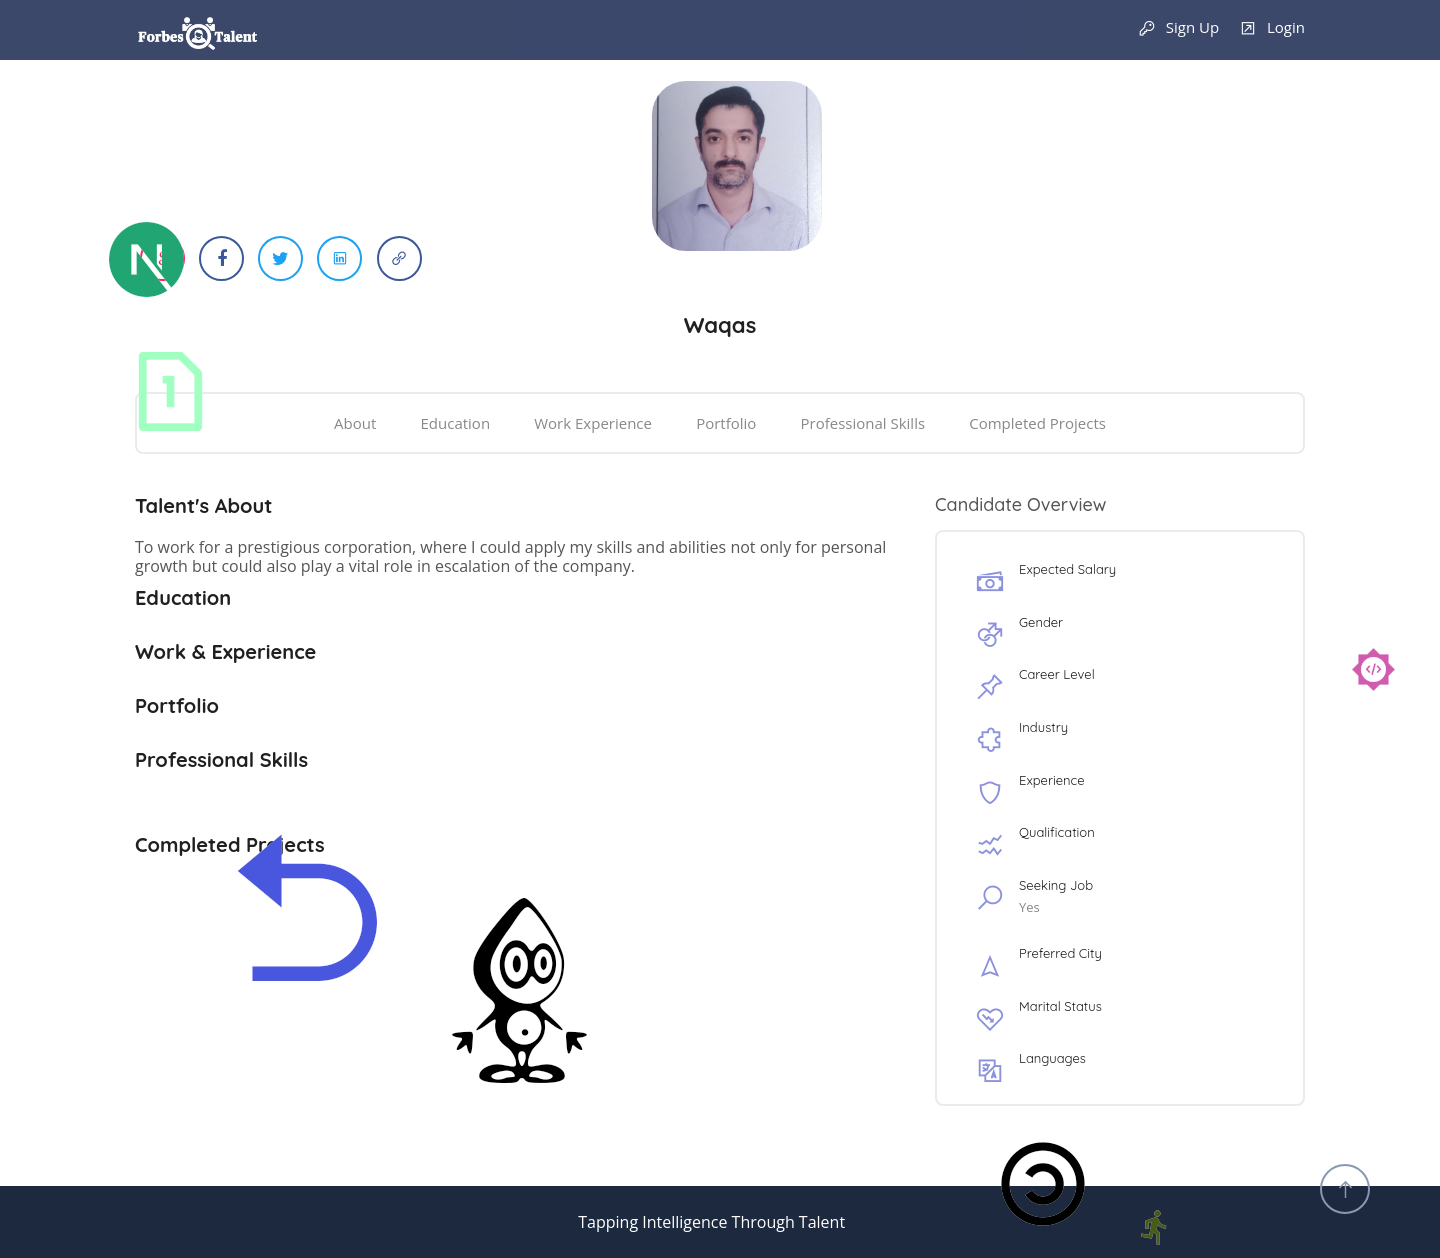 Image resolution: width=1440 pixels, height=1258 pixels. Describe the element at coordinates (1373, 669) in the screenshot. I see `google summer of code program logo` at that location.